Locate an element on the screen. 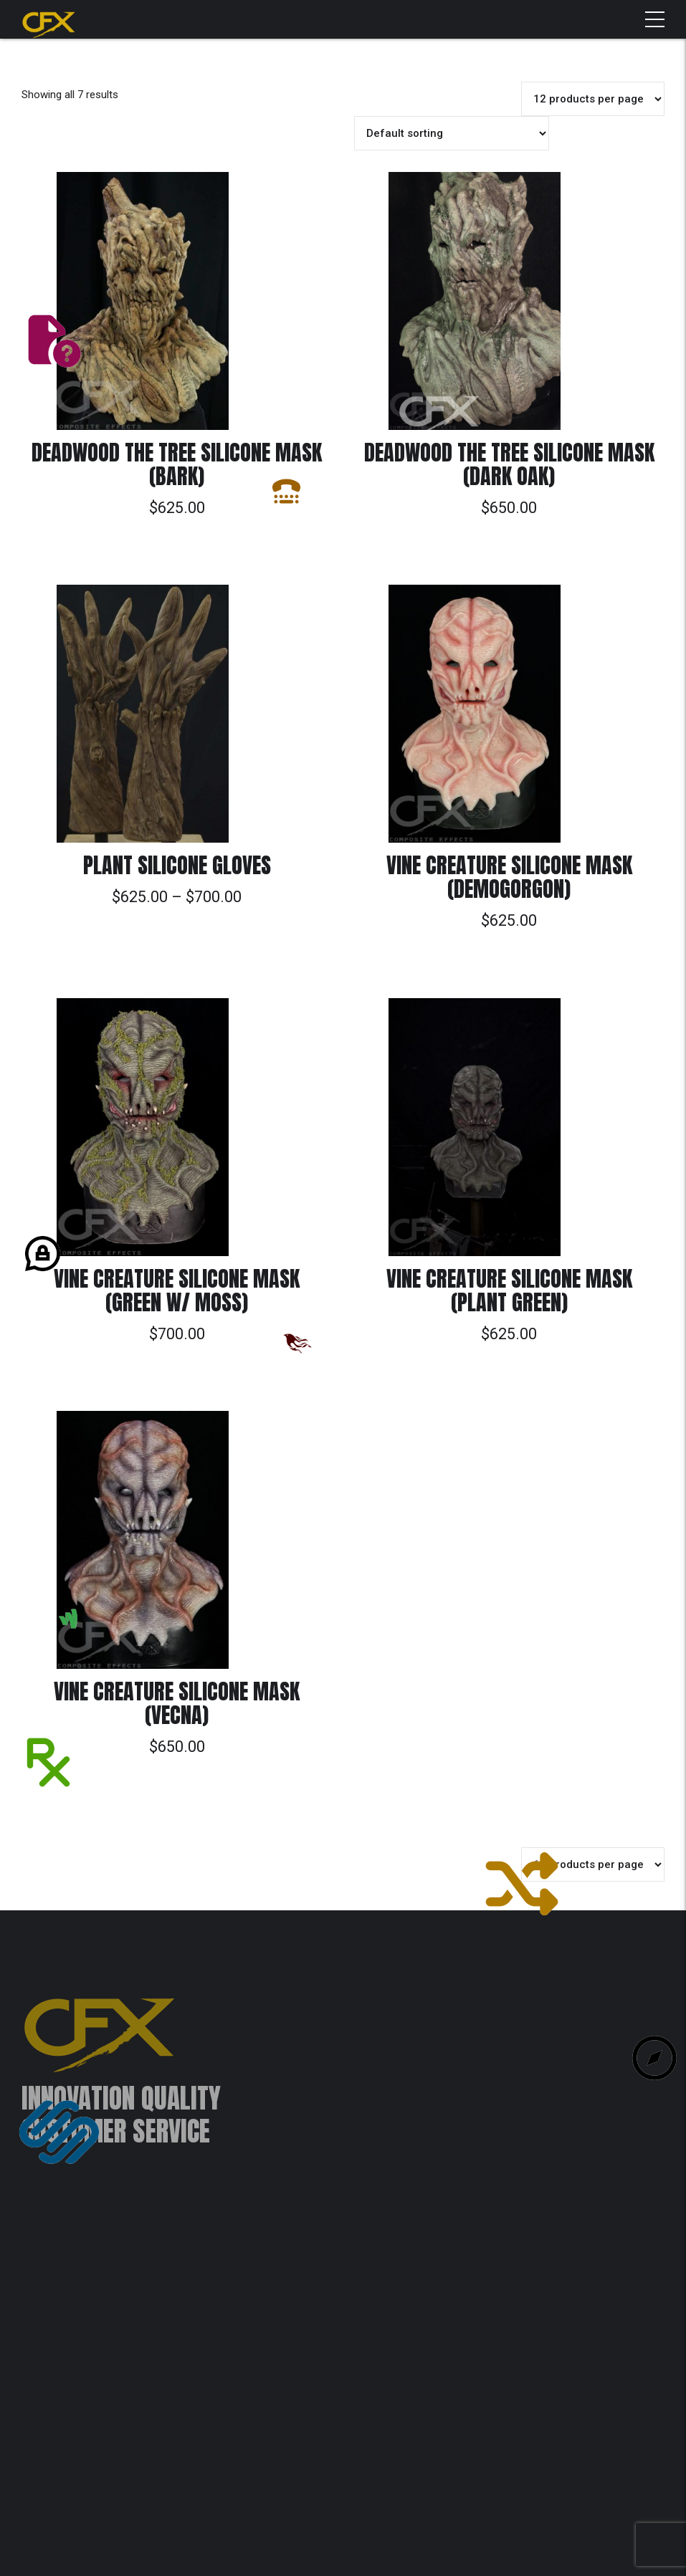 This screenshot has height=2576, width=686. shuffle or randomize content is located at coordinates (522, 1884).